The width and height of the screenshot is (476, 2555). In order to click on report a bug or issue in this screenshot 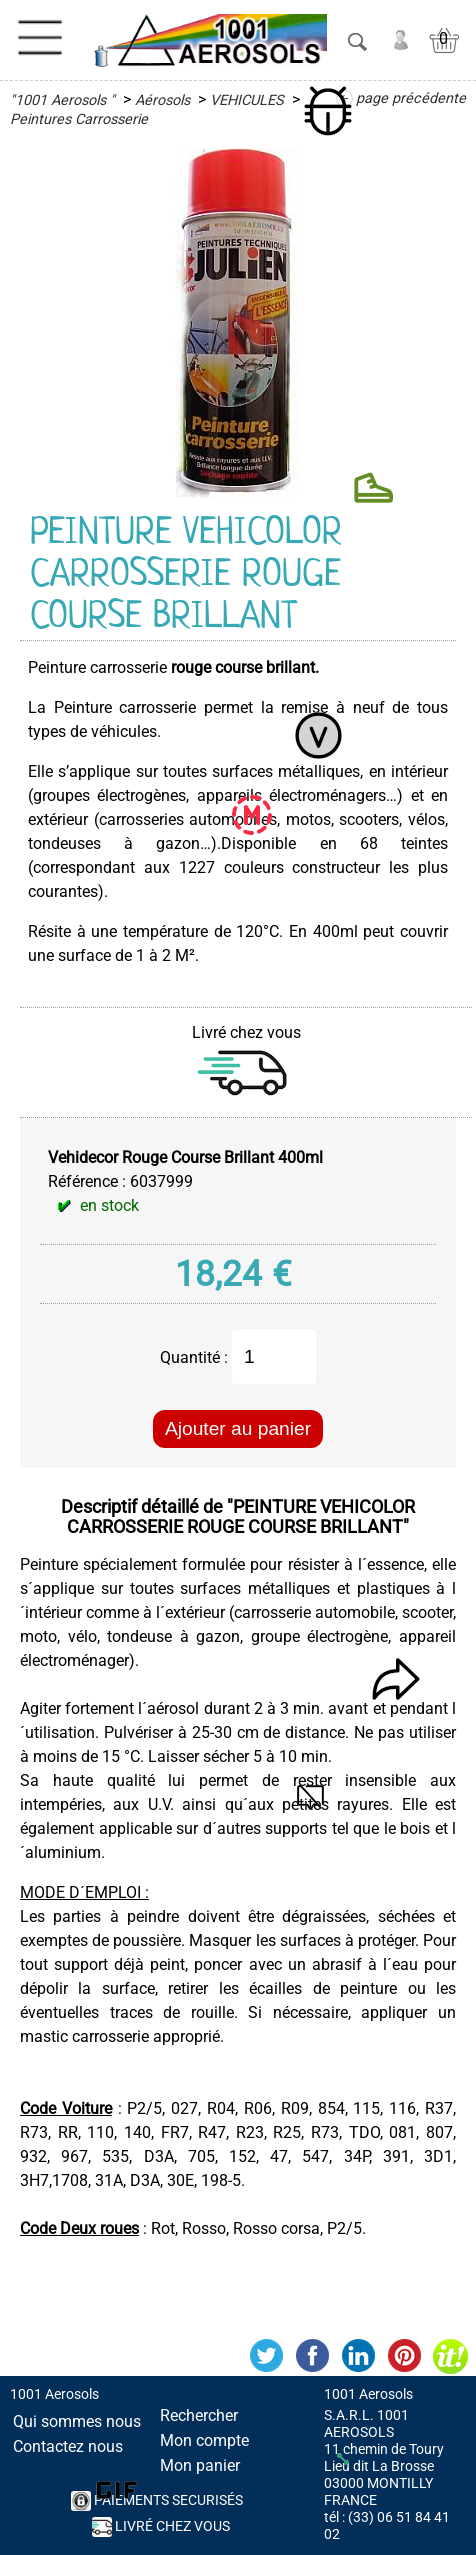, I will do `click(328, 110)`.